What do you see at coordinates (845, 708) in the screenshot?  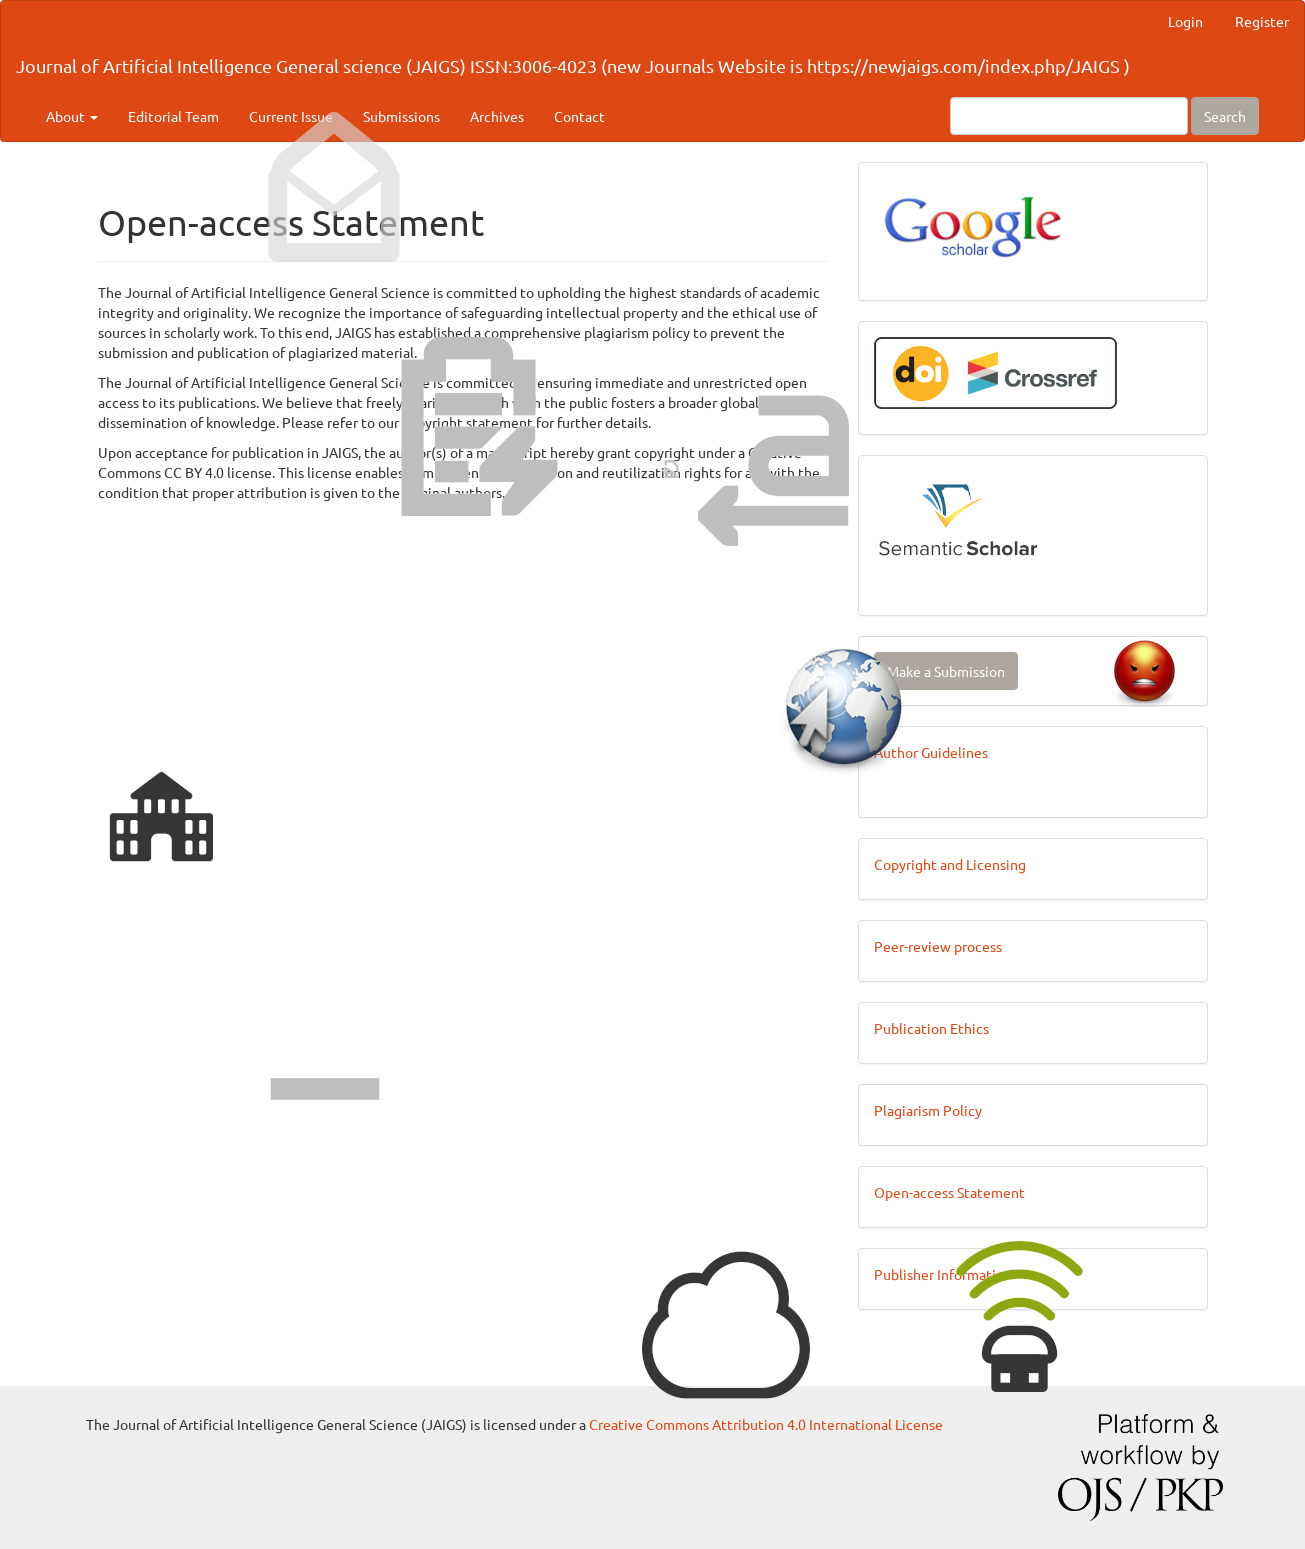 I see `open web browser` at bounding box center [845, 708].